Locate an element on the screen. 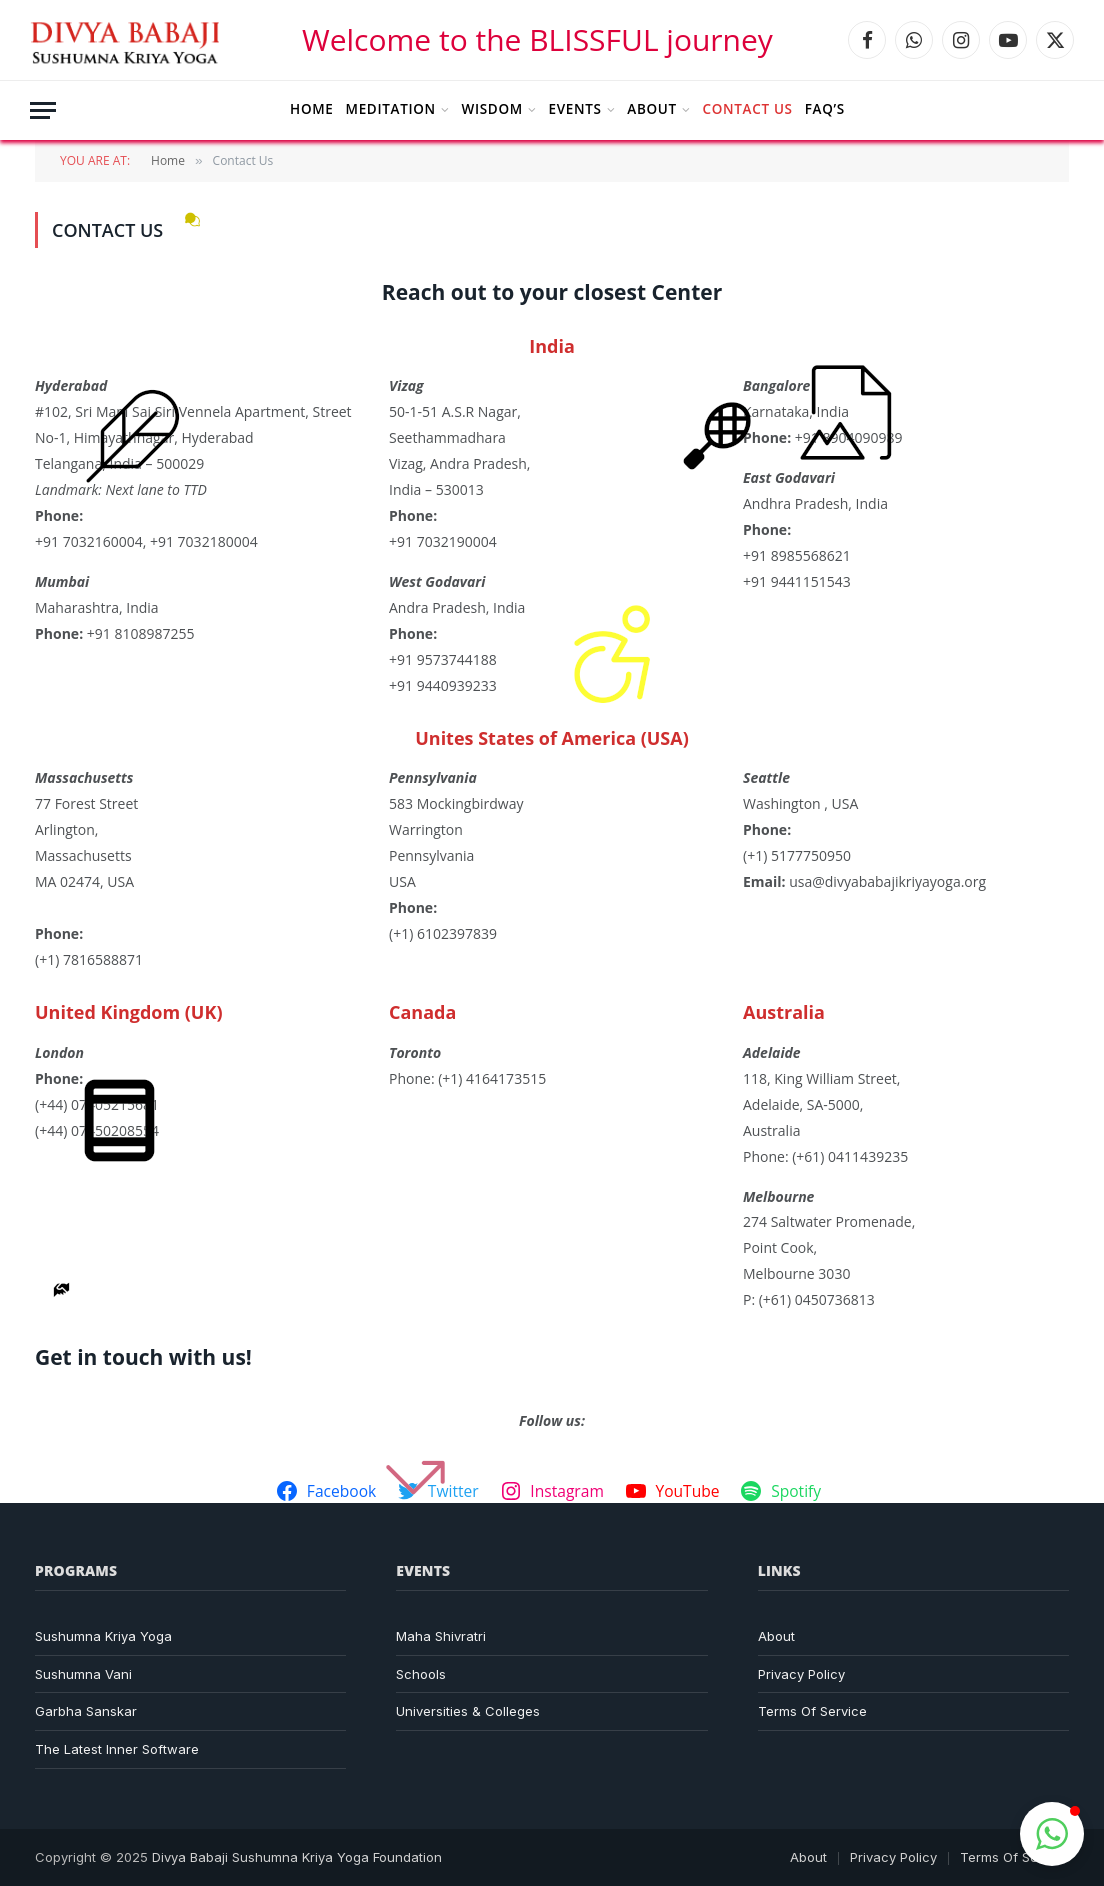 This screenshot has height=1886, width=1104. reply to a message is located at coordinates (415, 1475).